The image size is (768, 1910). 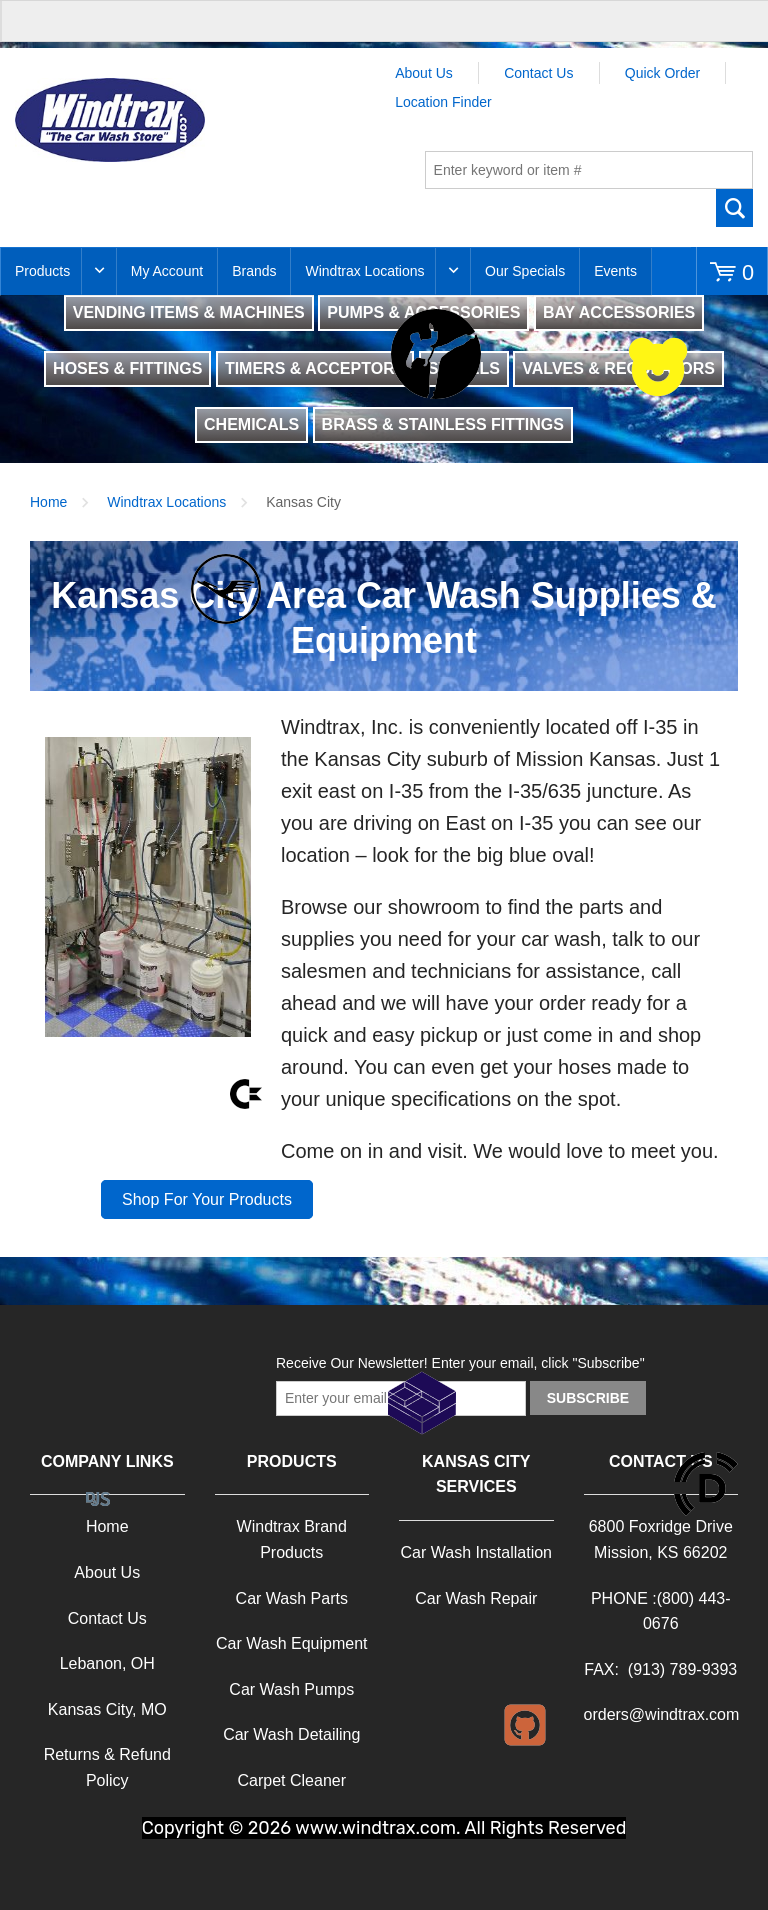 What do you see at coordinates (525, 1725) in the screenshot?
I see `view project on github` at bounding box center [525, 1725].